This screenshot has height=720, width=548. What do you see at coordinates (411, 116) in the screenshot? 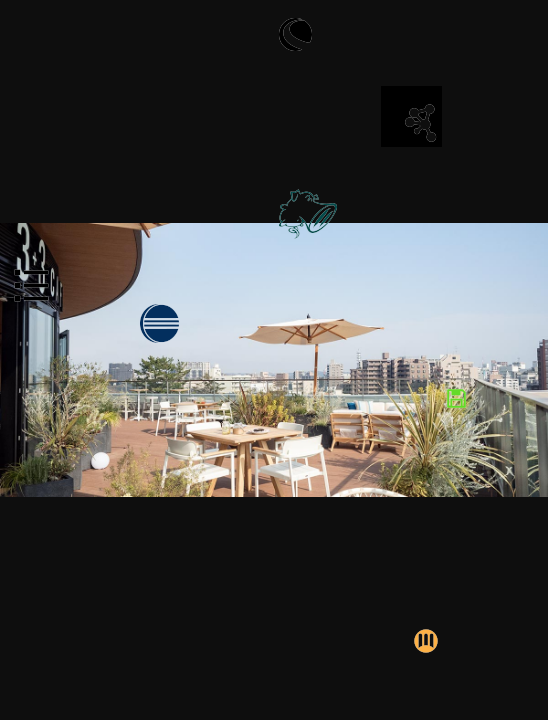
I see `cytoscape.js library logo` at bounding box center [411, 116].